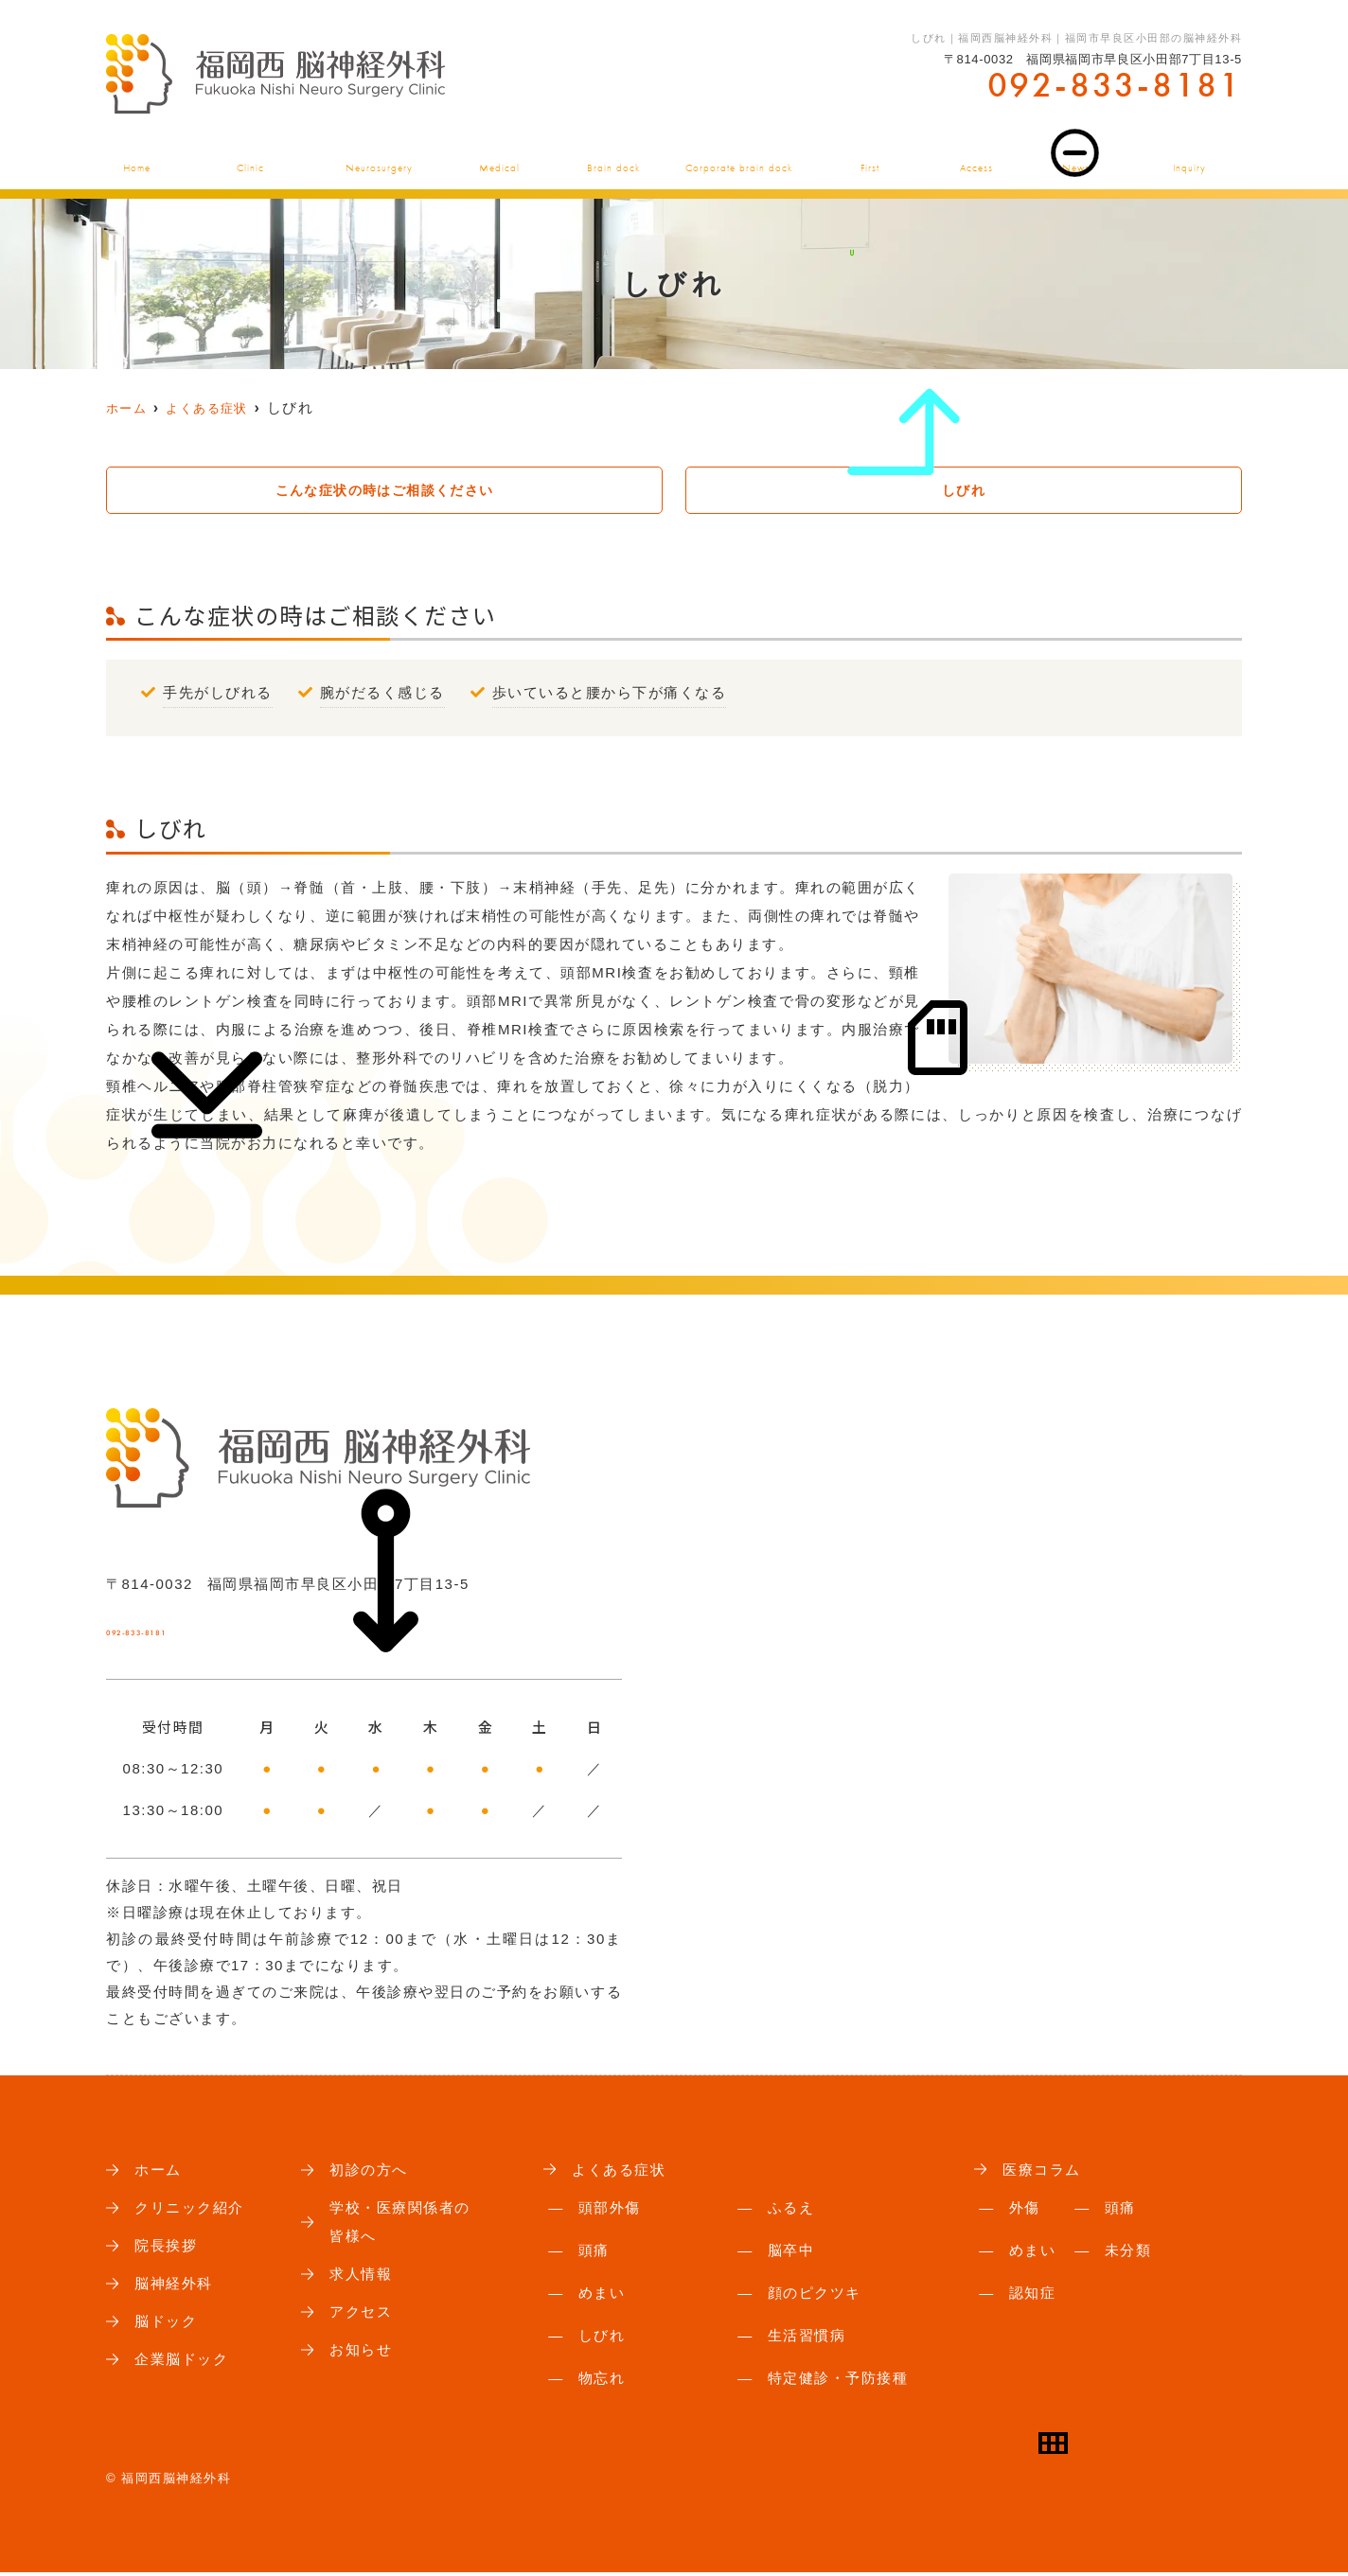 Image resolution: width=1348 pixels, height=2576 pixels. I want to click on scroll down or view more content, so click(385, 1570).